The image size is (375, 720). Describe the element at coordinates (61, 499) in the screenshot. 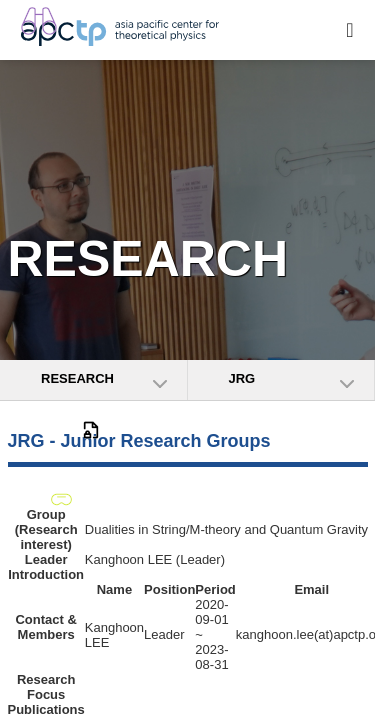

I see `access virtual reality or immersive mode` at that location.